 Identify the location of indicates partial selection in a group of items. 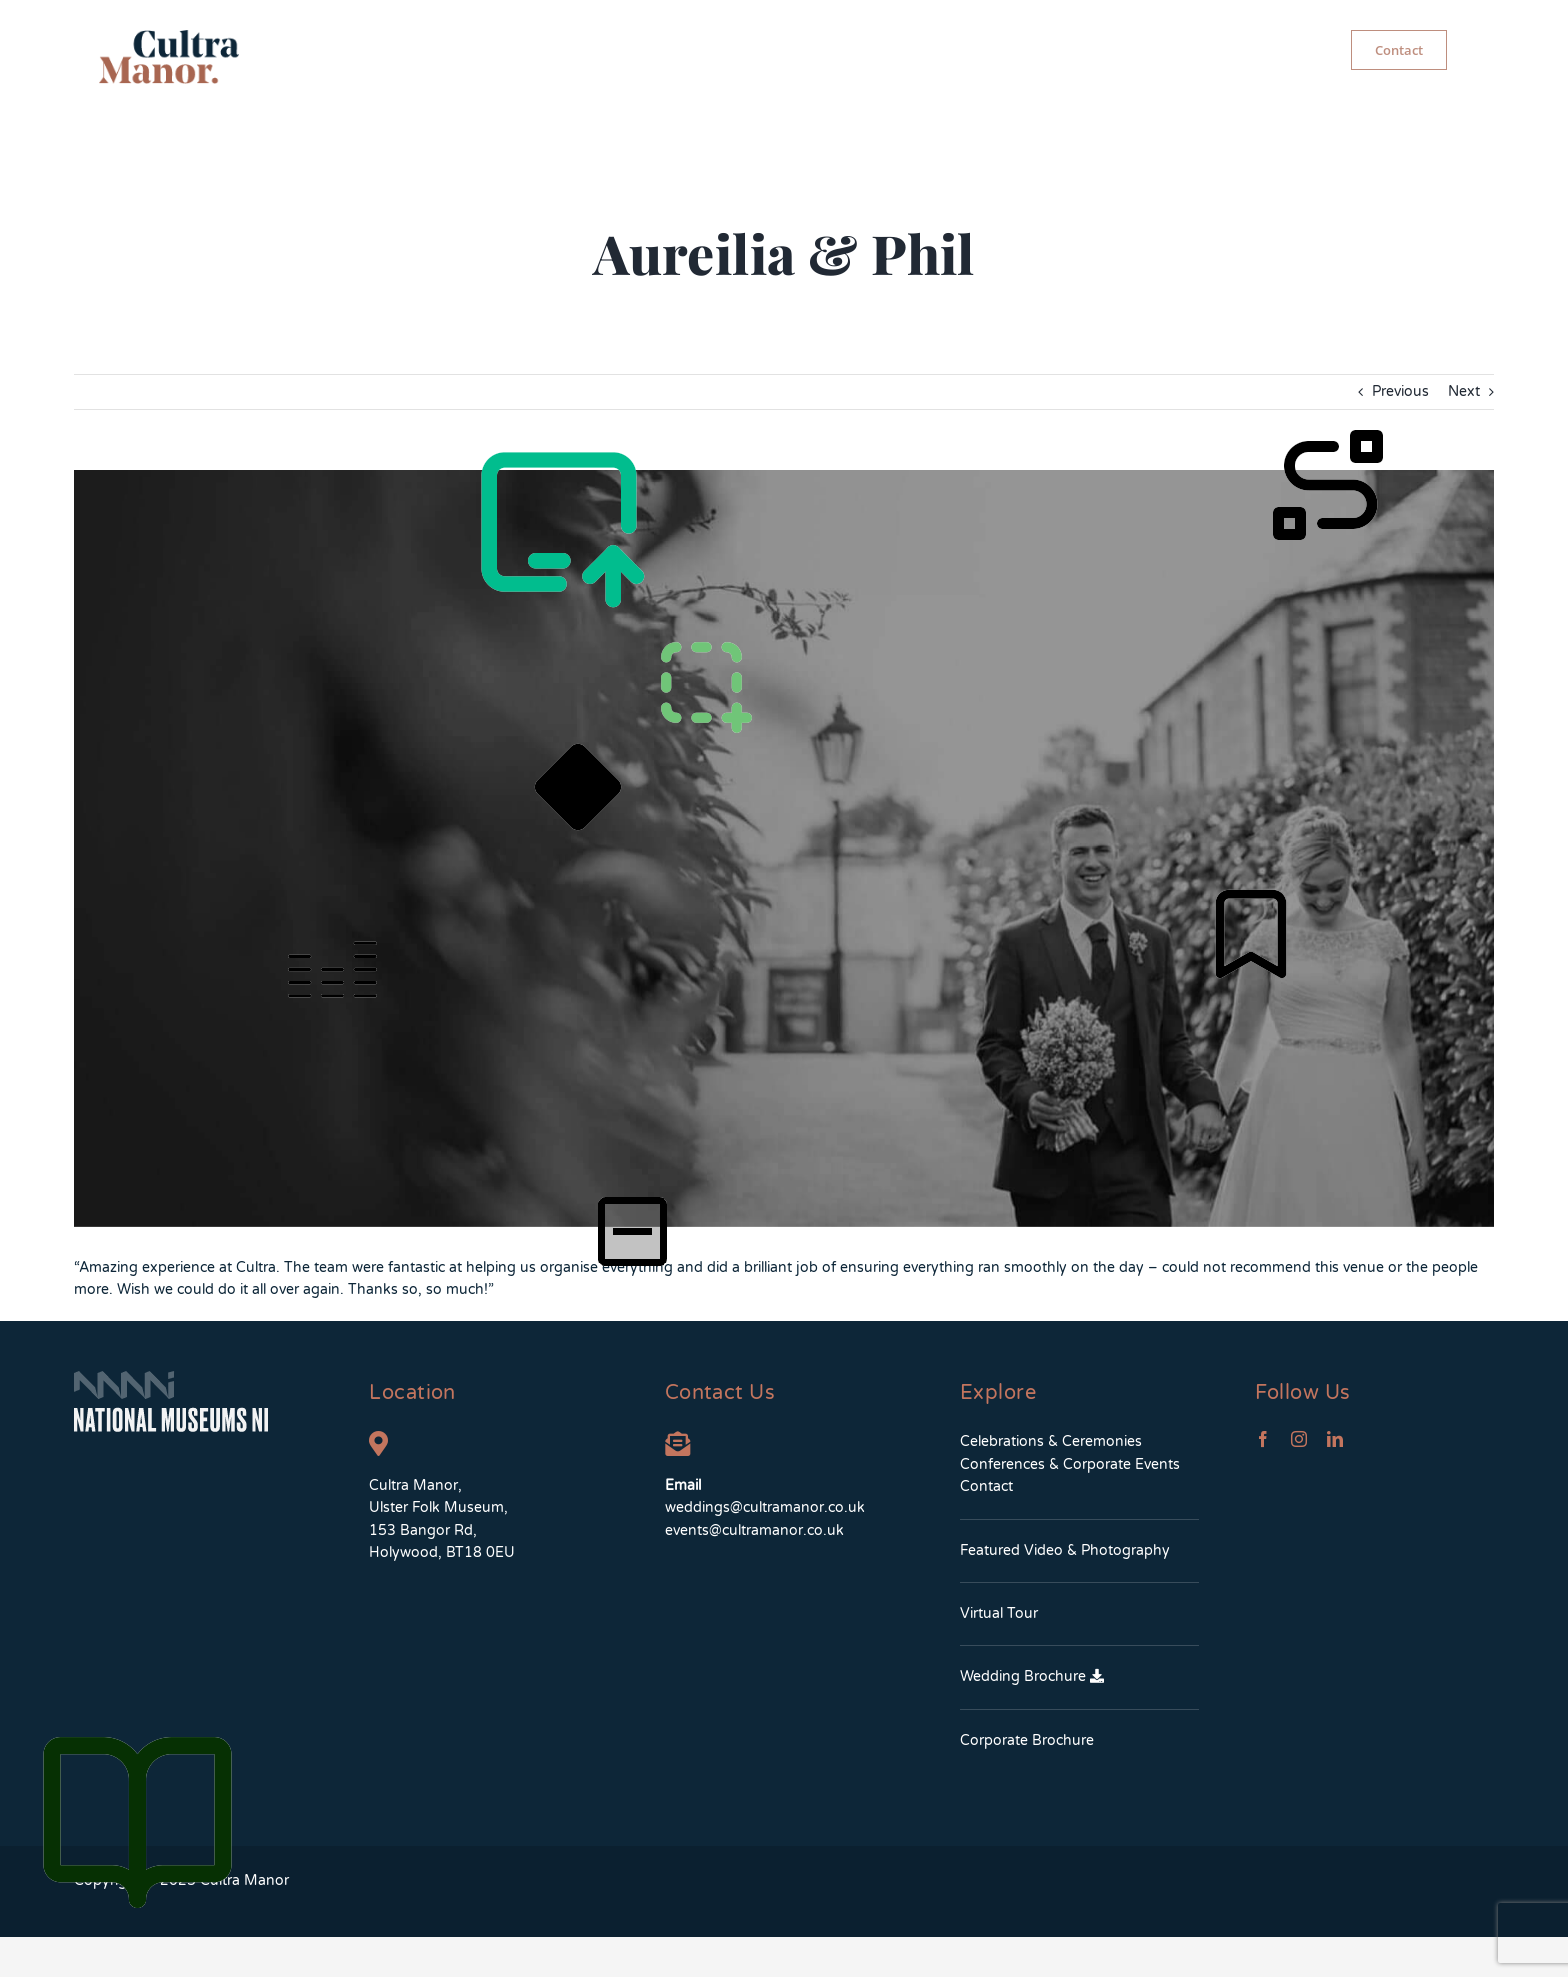
(632, 1231).